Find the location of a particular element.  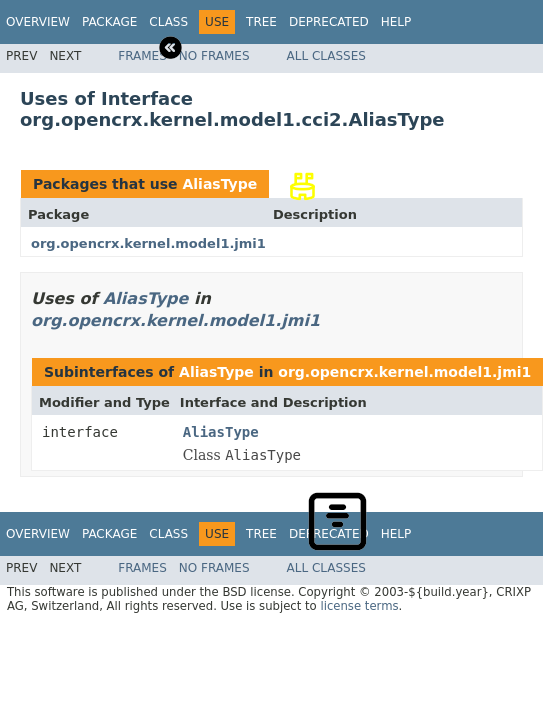

go back to previous section is located at coordinates (170, 47).